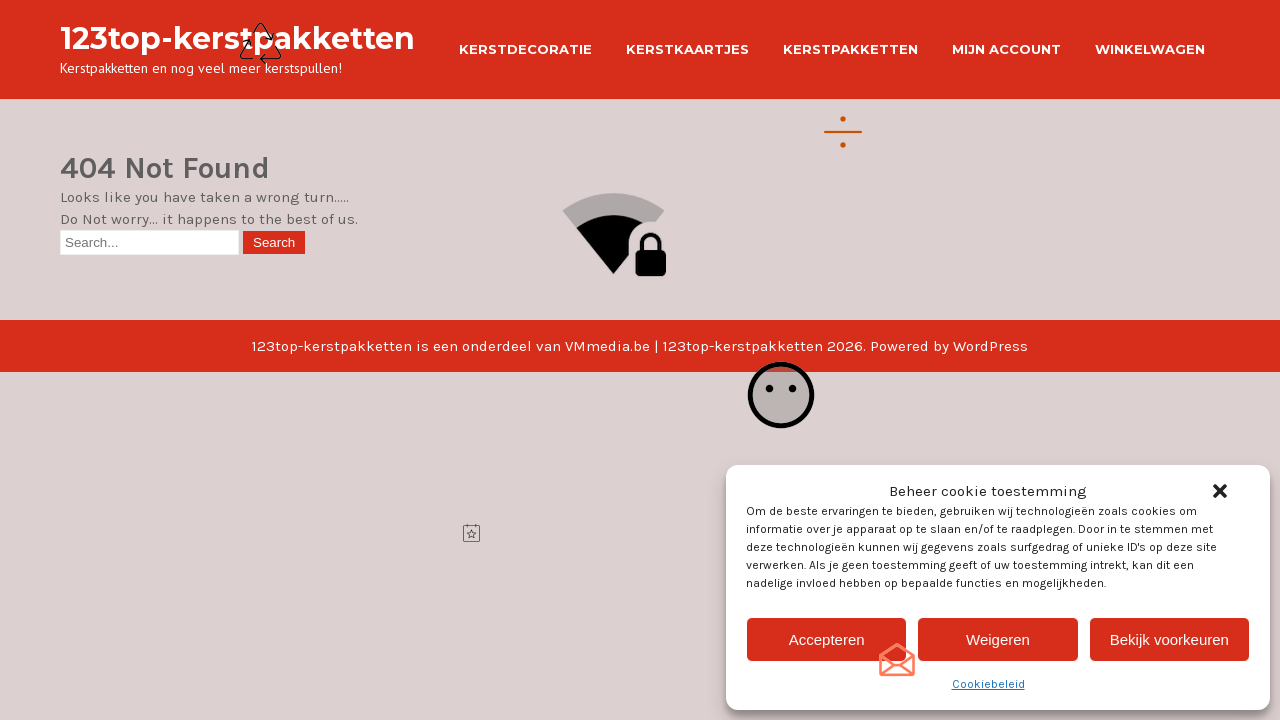 The image size is (1280, 720). What do you see at coordinates (897, 661) in the screenshot?
I see `view an opened email or message` at bounding box center [897, 661].